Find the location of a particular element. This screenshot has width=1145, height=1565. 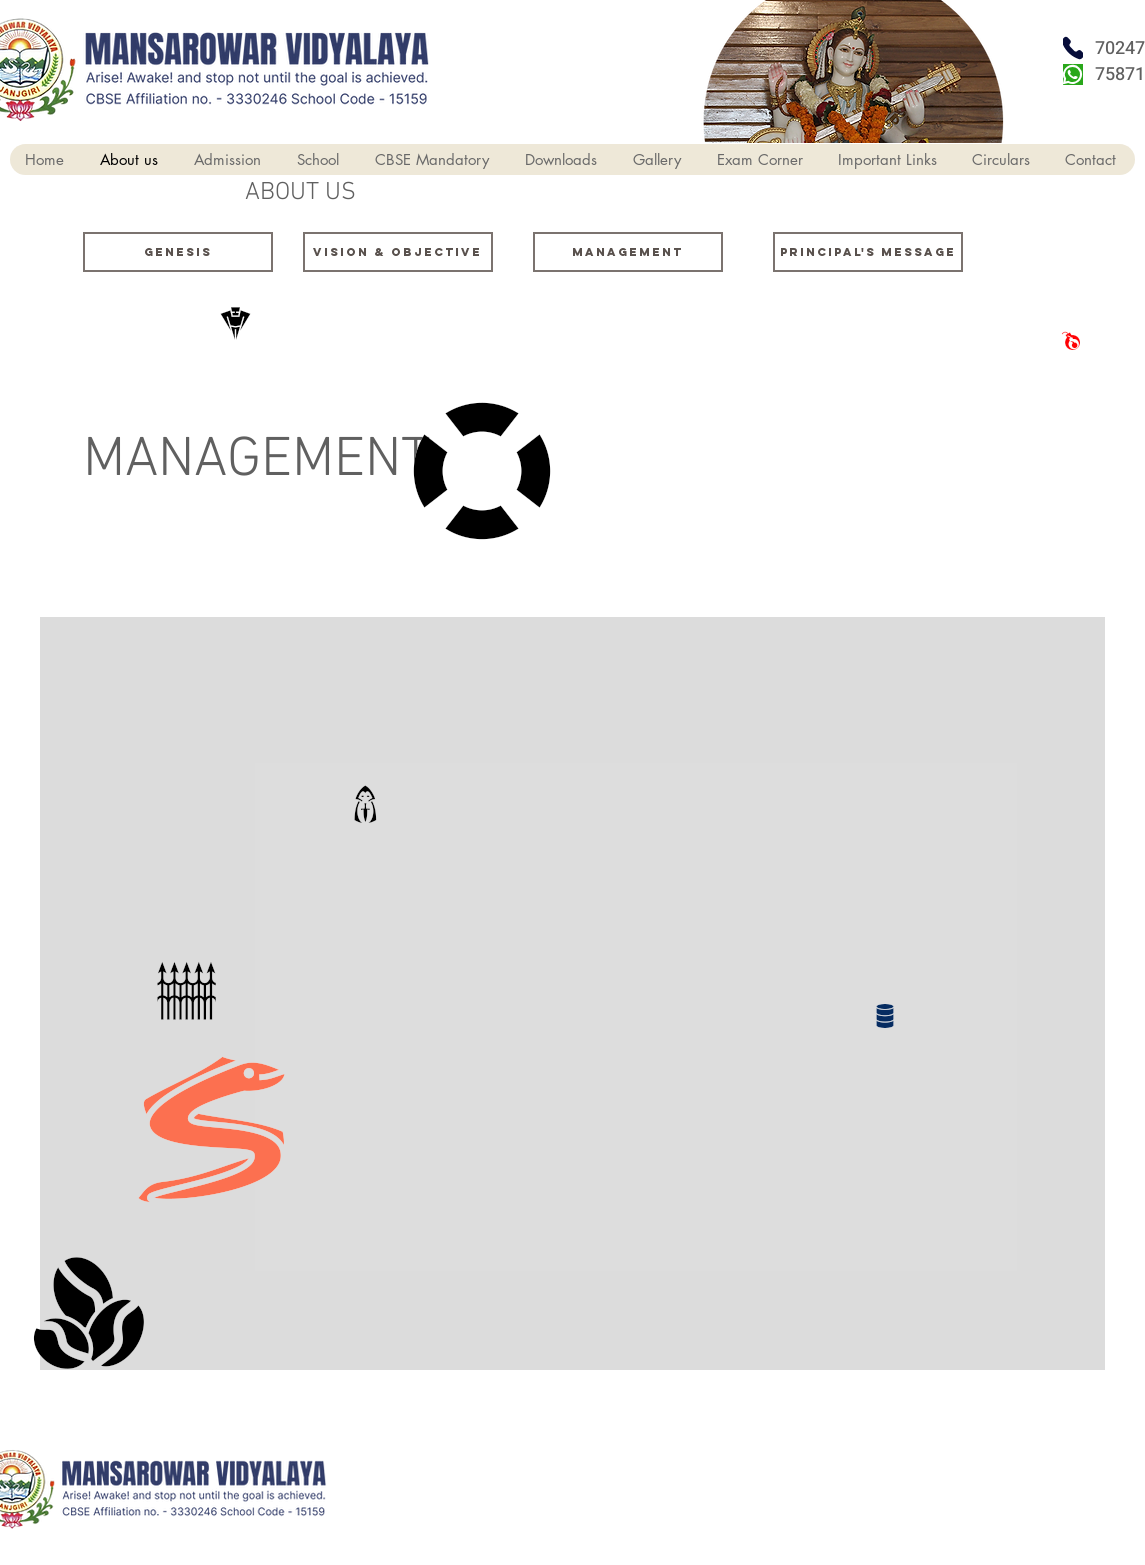

deploy cluster bomb weapon in game is located at coordinates (1071, 341).